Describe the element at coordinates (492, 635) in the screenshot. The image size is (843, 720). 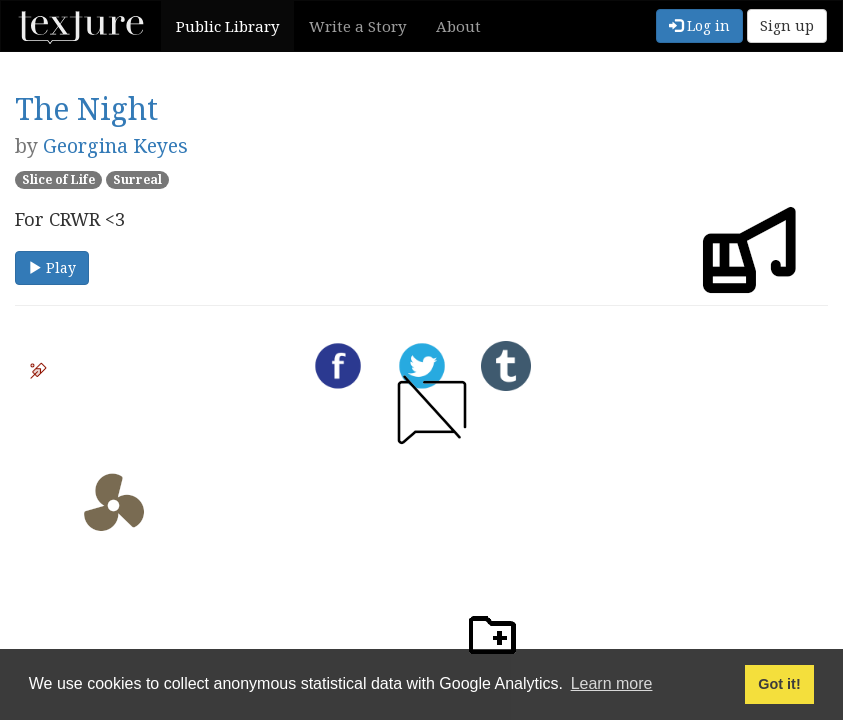
I see `create a new folder` at that location.